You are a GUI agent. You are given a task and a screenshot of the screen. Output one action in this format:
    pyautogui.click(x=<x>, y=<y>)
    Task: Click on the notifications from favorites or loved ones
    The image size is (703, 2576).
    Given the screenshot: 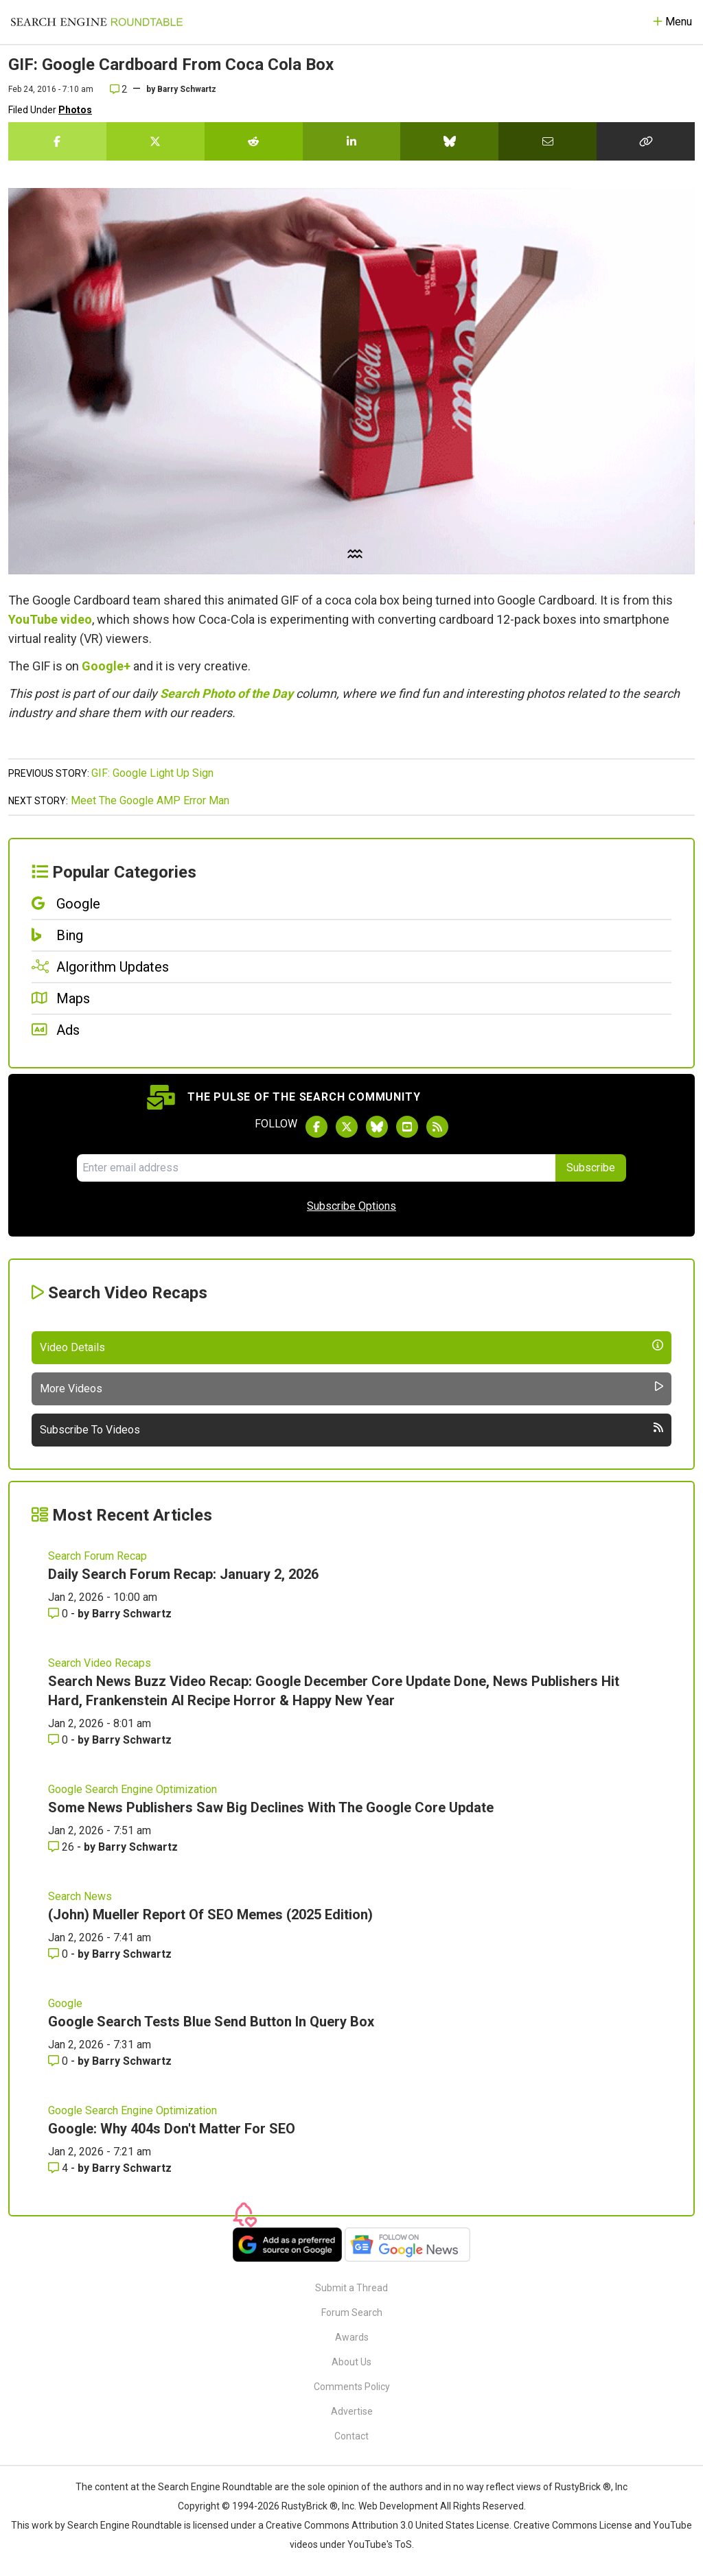 What is the action you would take?
    pyautogui.click(x=244, y=2214)
    